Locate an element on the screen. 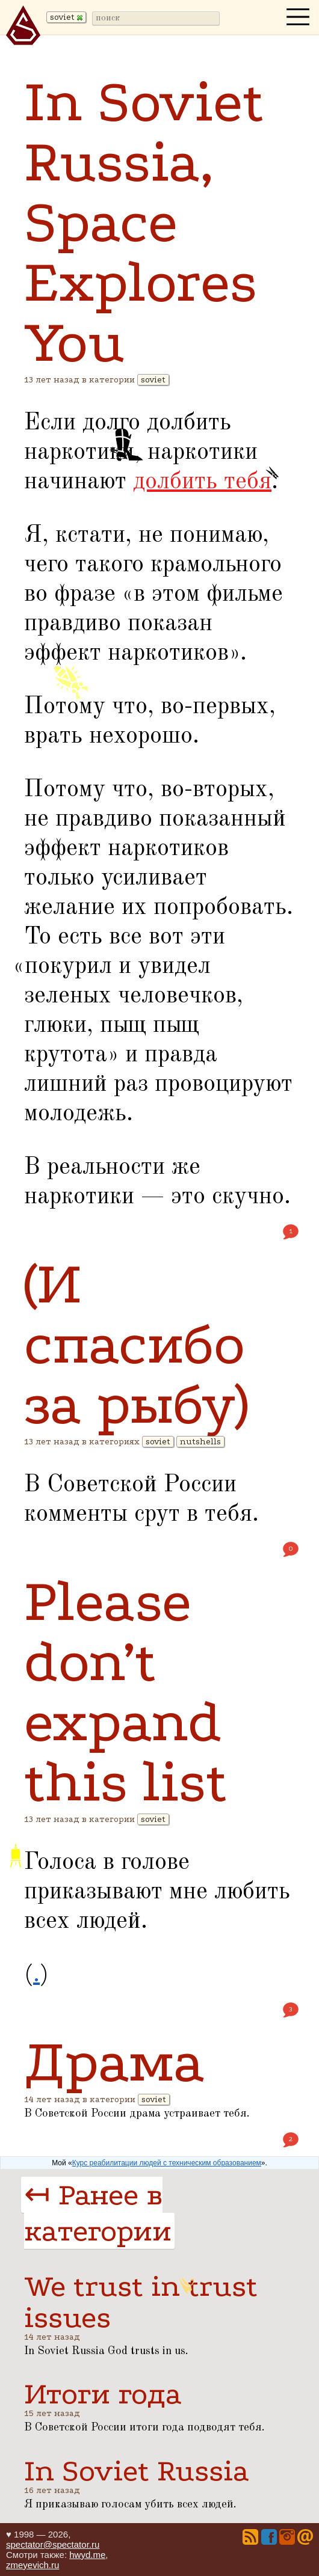 This screenshot has height=2576, width=319. indicates earwig pest type in an insect identification app is located at coordinates (70, 682).